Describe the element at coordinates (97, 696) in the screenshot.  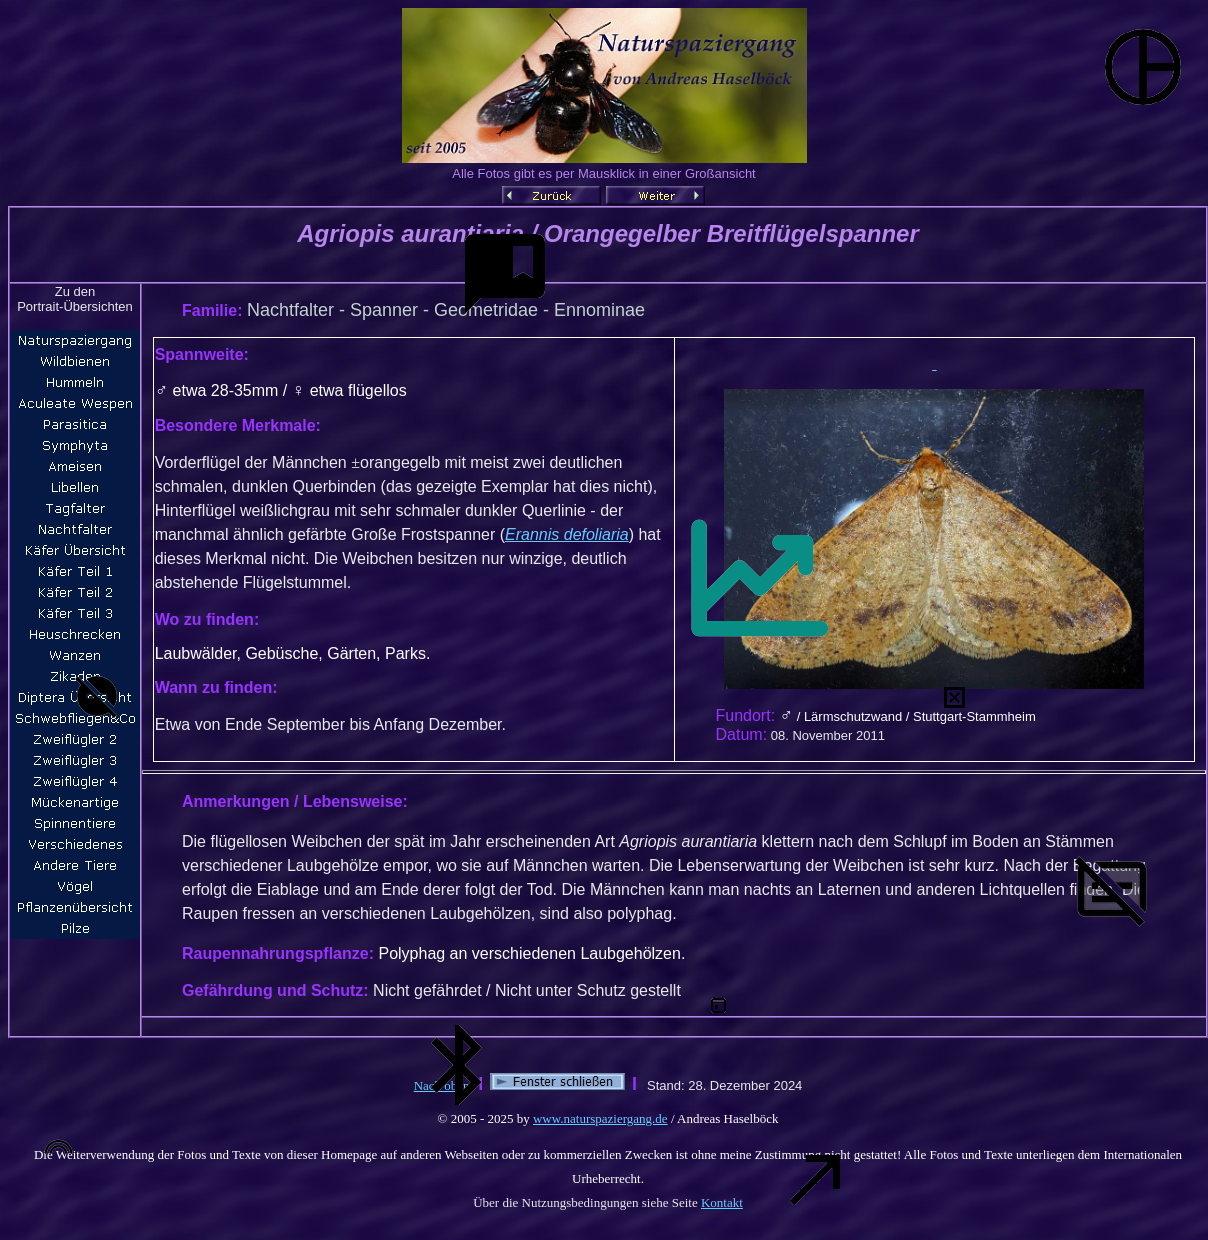
I see `do not disturb mode is disabled` at that location.